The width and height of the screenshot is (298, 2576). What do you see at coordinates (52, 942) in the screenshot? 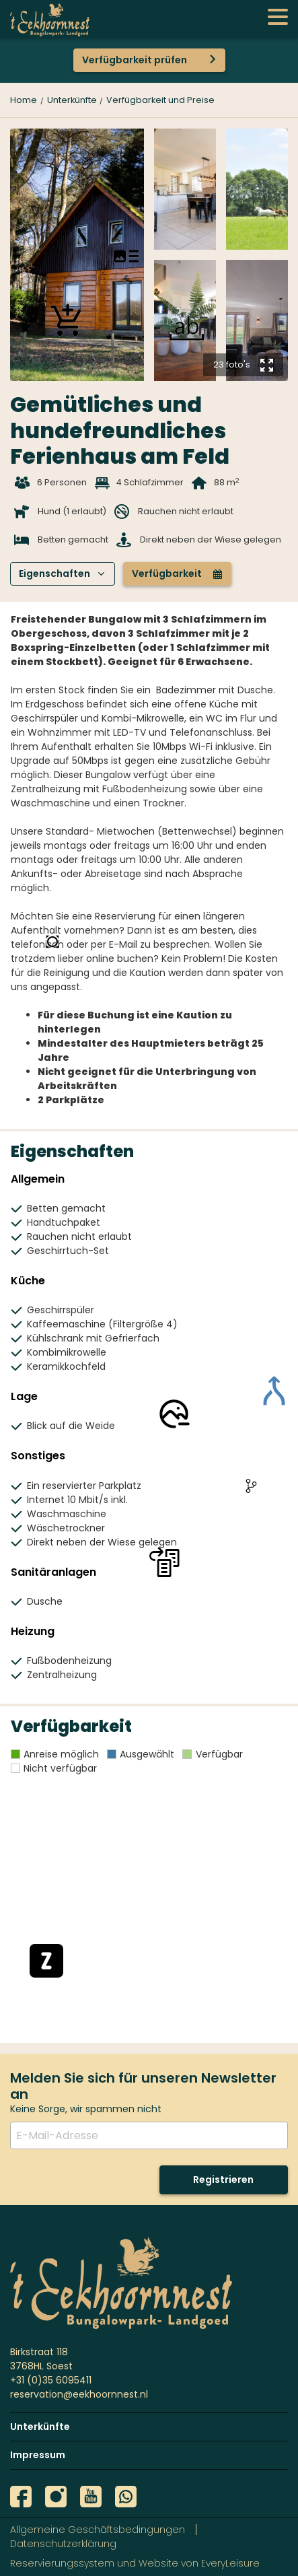
I see `expand content to fullscreen mode` at bounding box center [52, 942].